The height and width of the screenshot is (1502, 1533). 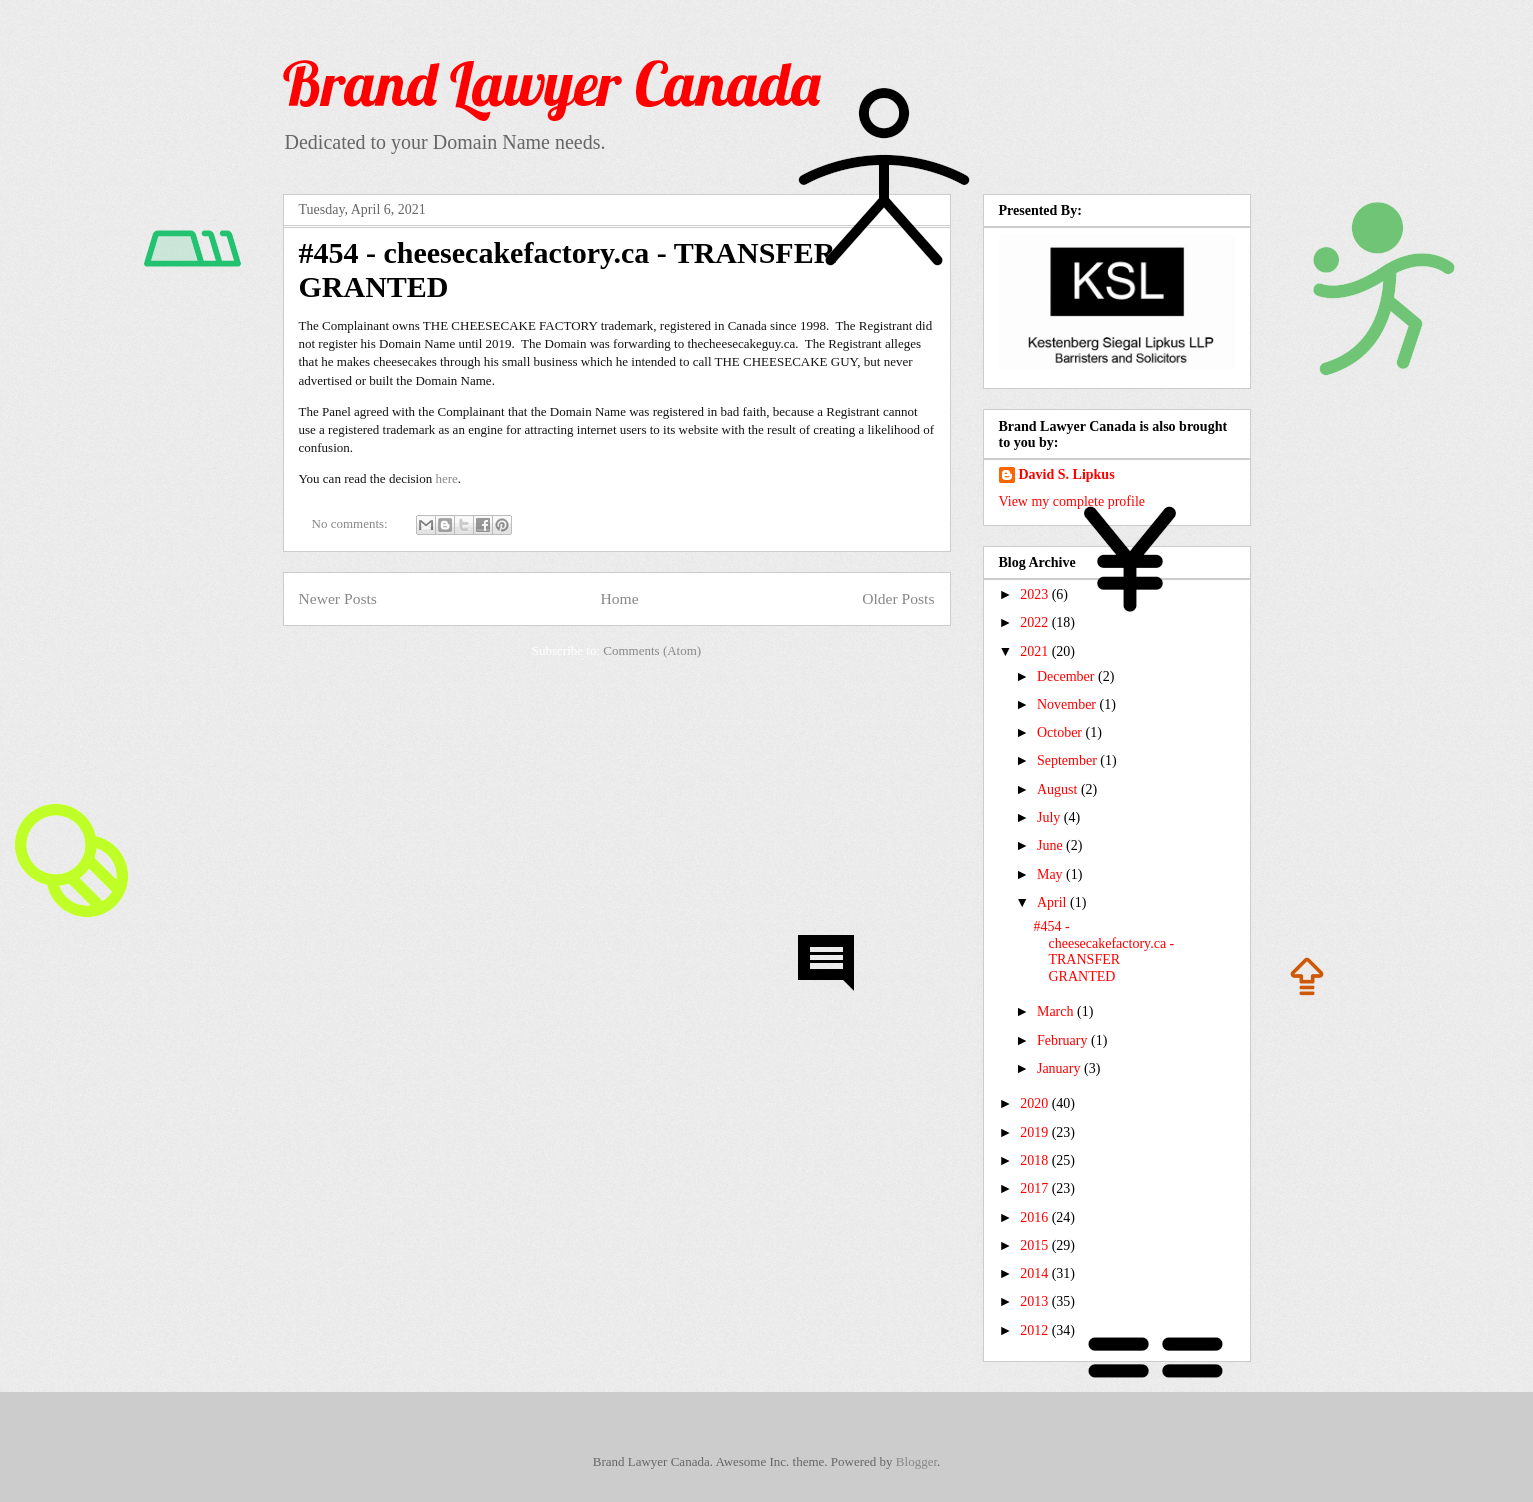 I want to click on subtract or remove a shape from selection, so click(x=71, y=860).